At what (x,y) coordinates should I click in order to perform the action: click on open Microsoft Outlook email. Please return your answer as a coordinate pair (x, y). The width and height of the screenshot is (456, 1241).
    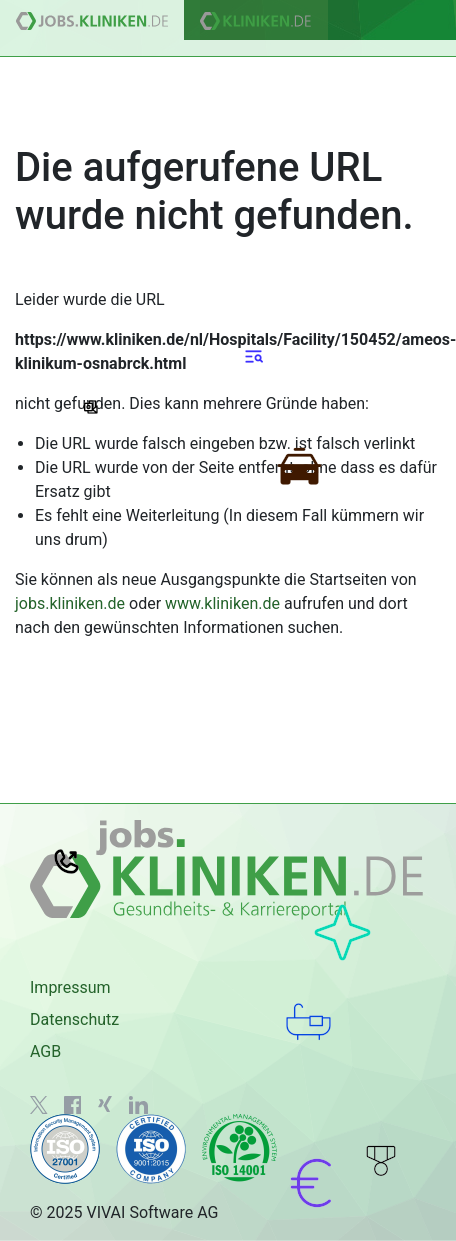
    Looking at the image, I should click on (91, 407).